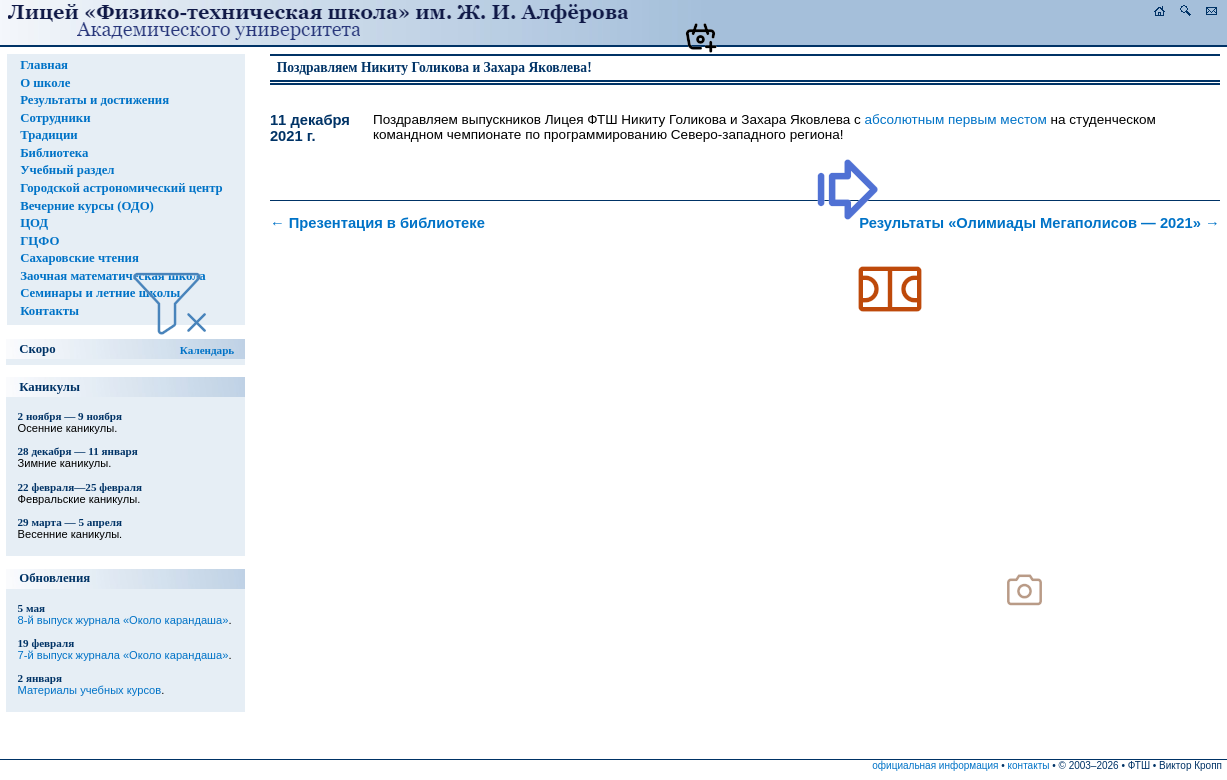 The image size is (1227, 780). I want to click on move forward or proceed to next step, so click(845, 189).